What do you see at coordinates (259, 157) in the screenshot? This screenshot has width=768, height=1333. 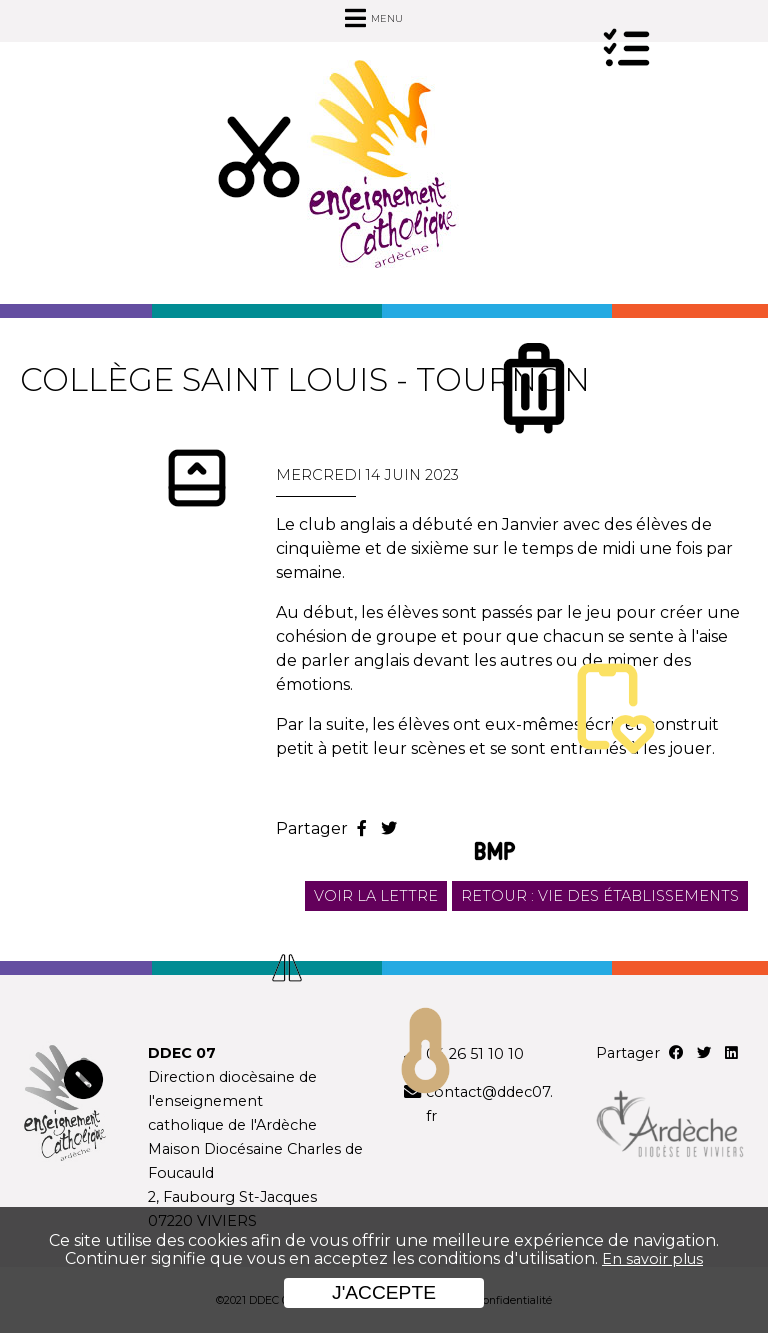 I see `cut selected text or content` at bounding box center [259, 157].